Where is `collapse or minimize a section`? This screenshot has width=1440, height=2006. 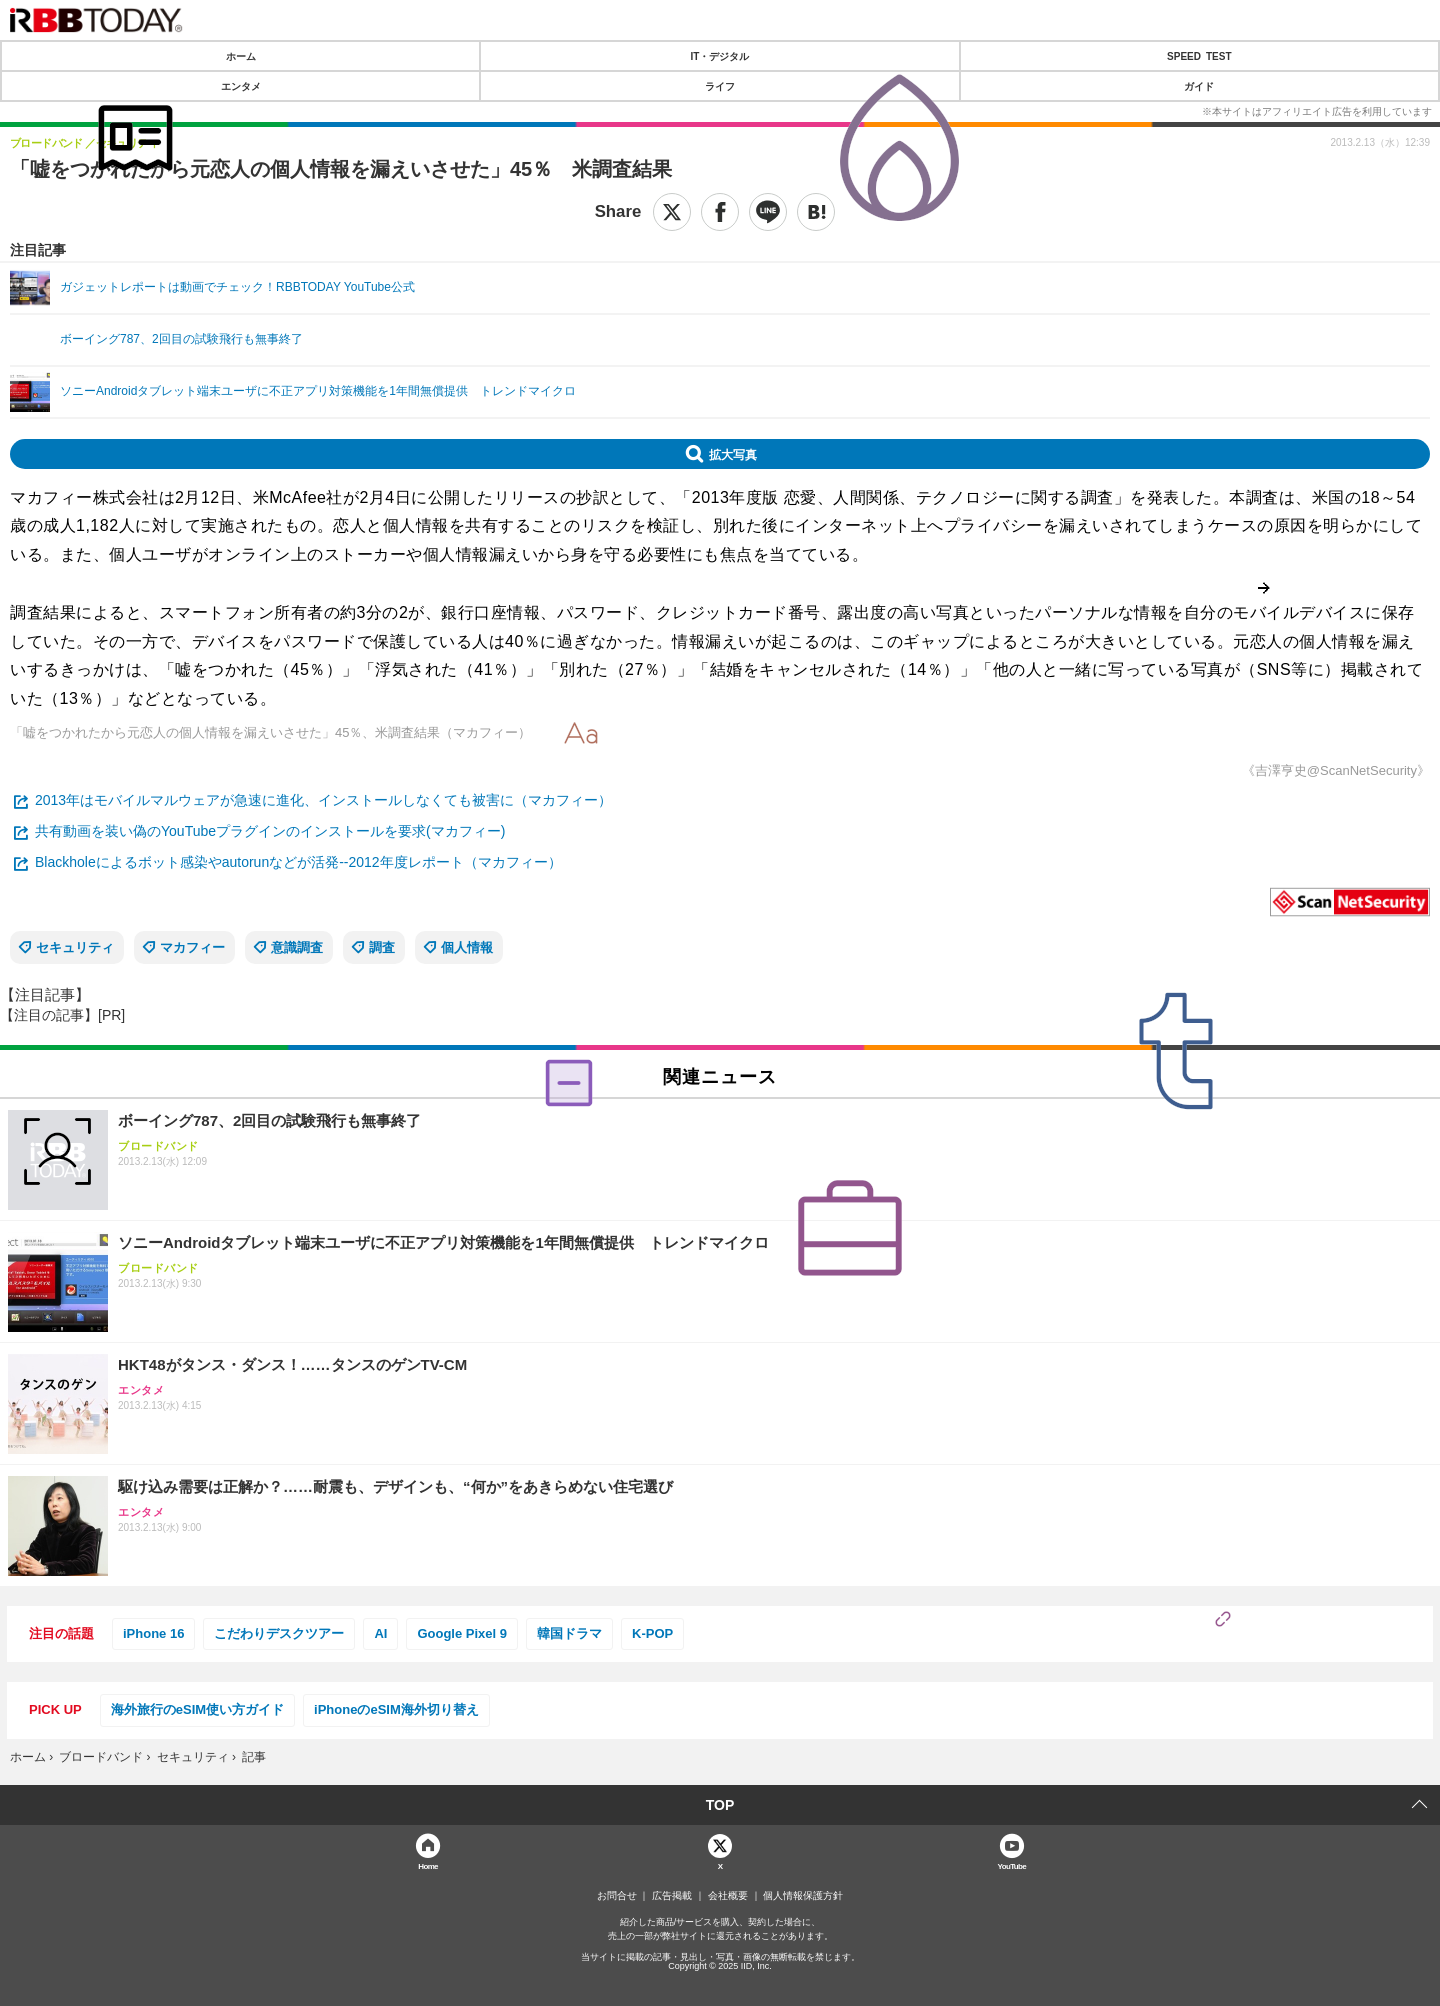 collapse or minimize a section is located at coordinates (569, 1083).